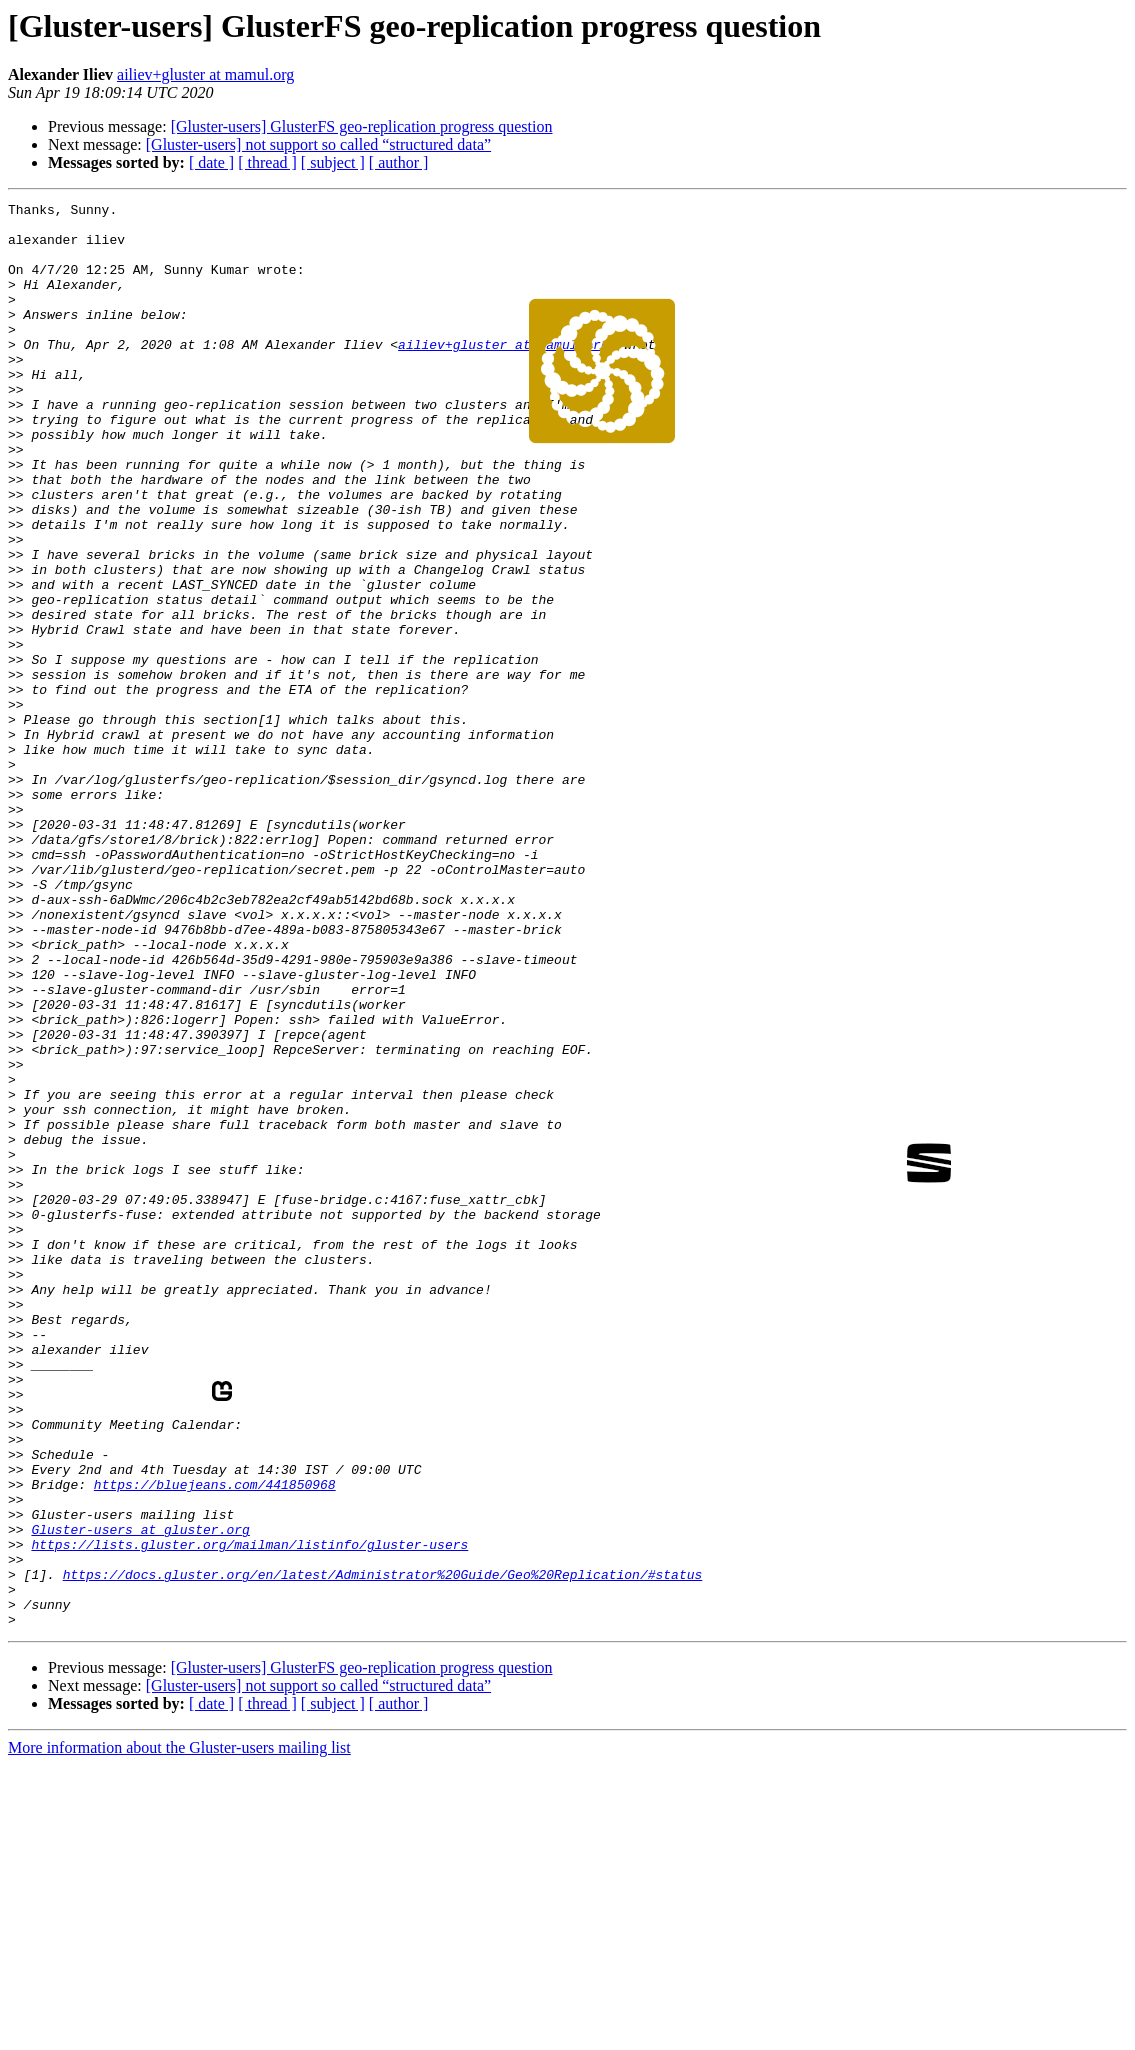  Describe the element at coordinates (602, 371) in the screenshot. I see `visit codewars coding challenge platform` at that location.